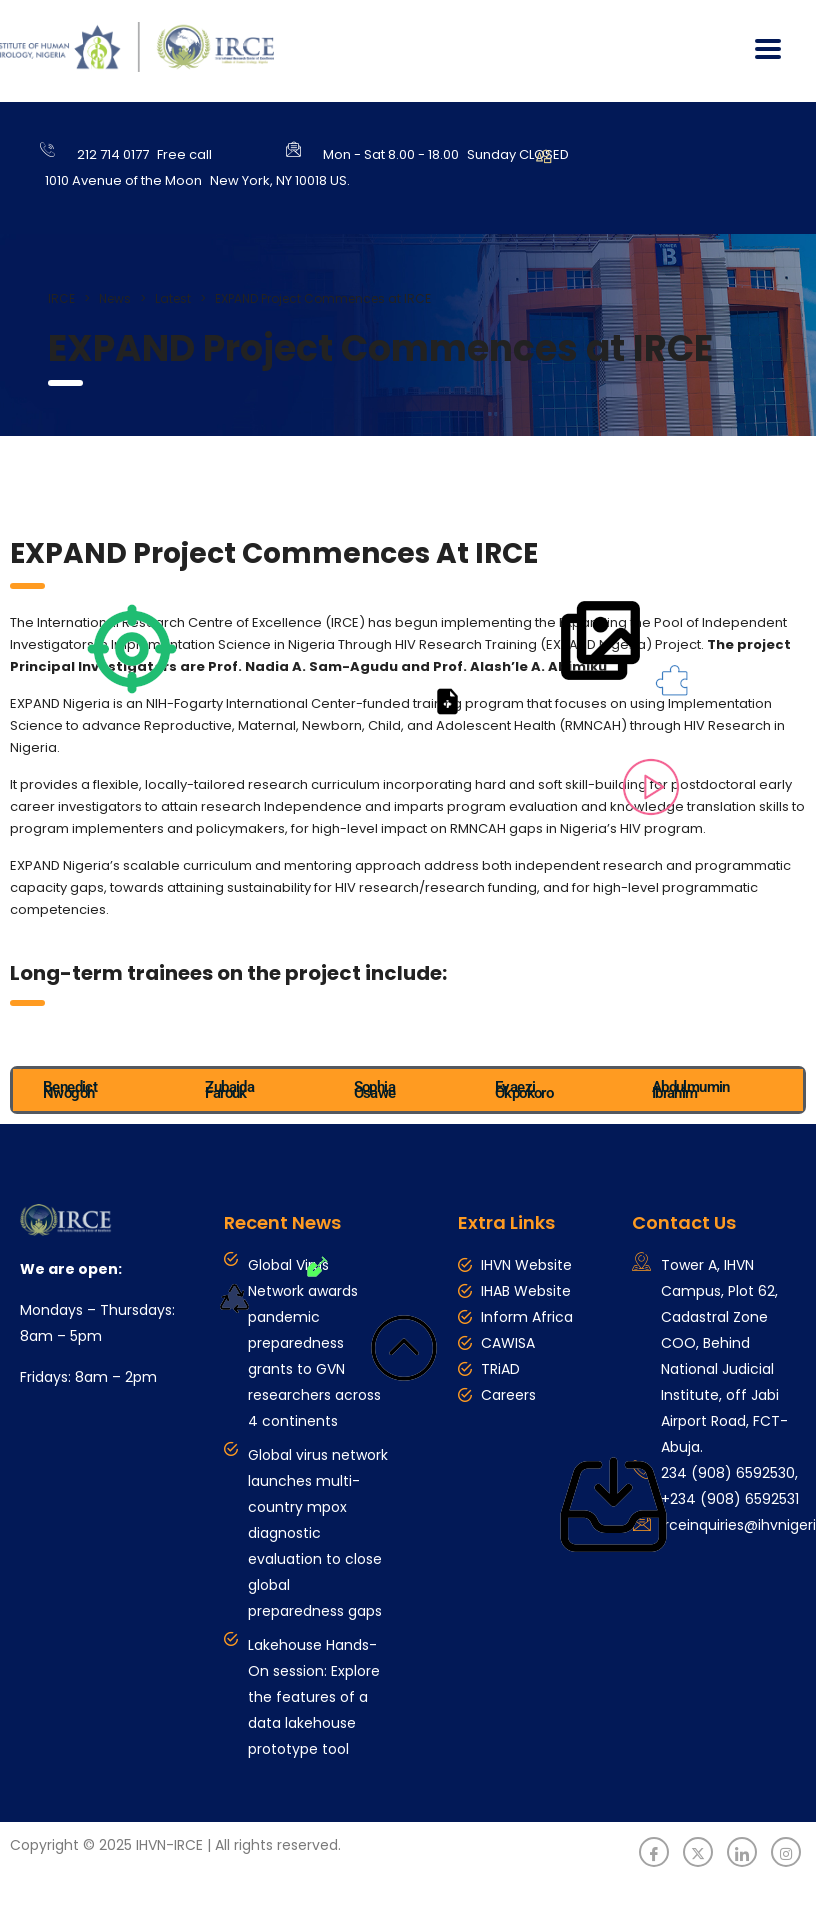 Image resolution: width=816 pixels, height=1912 pixels. What do you see at coordinates (544, 157) in the screenshot?
I see `access shape tools or drawing options` at bounding box center [544, 157].